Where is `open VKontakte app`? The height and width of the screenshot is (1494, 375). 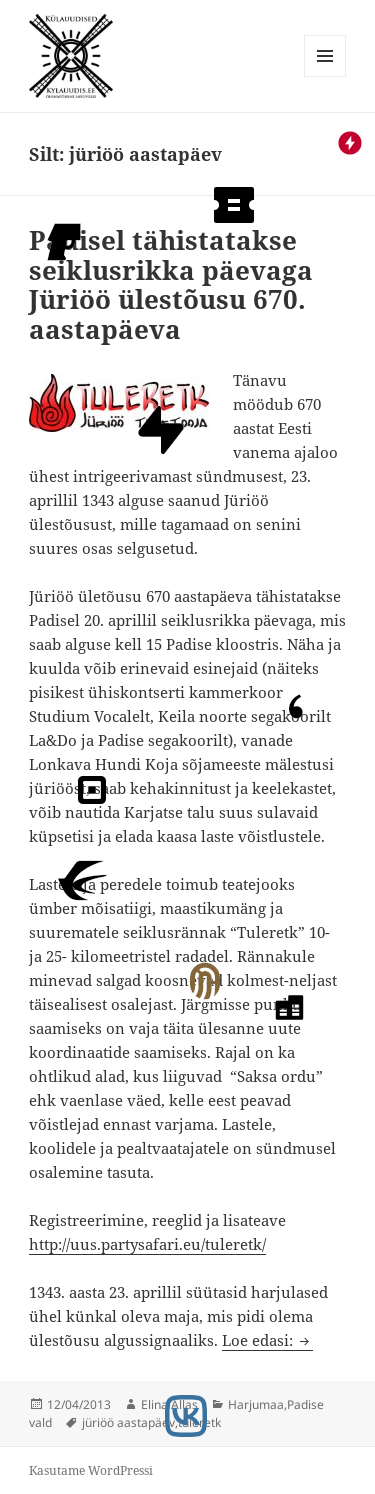
open VKontakte app is located at coordinates (186, 1416).